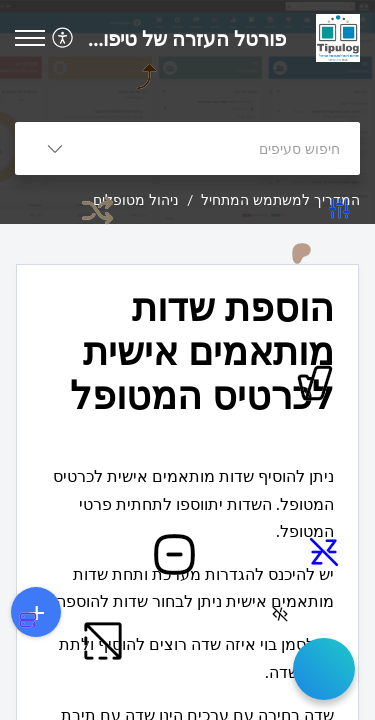 The image size is (375, 720). Describe the element at coordinates (174, 554) in the screenshot. I see `remove an item from a list or collection` at that location.